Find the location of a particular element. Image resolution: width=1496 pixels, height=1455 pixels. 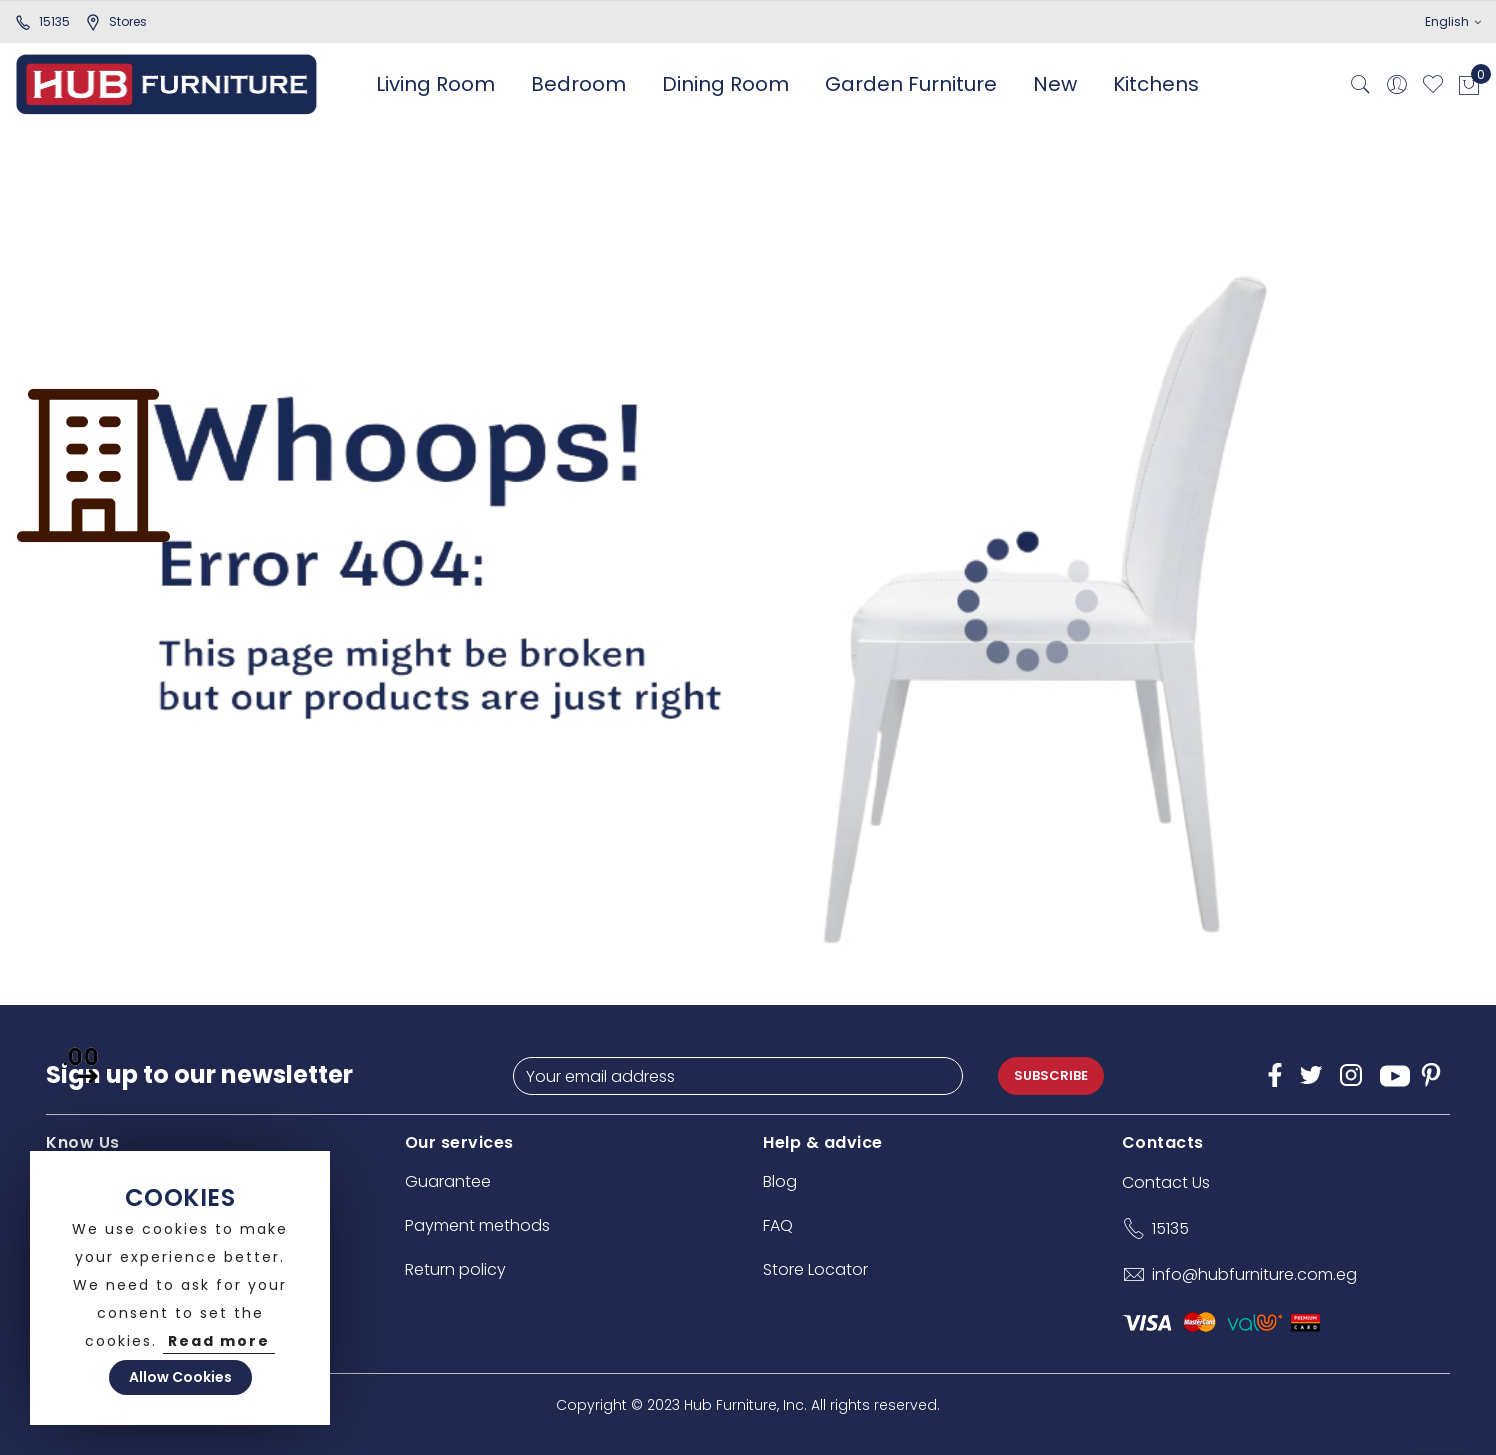

move decimal places to the right is located at coordinates (81, 1065).